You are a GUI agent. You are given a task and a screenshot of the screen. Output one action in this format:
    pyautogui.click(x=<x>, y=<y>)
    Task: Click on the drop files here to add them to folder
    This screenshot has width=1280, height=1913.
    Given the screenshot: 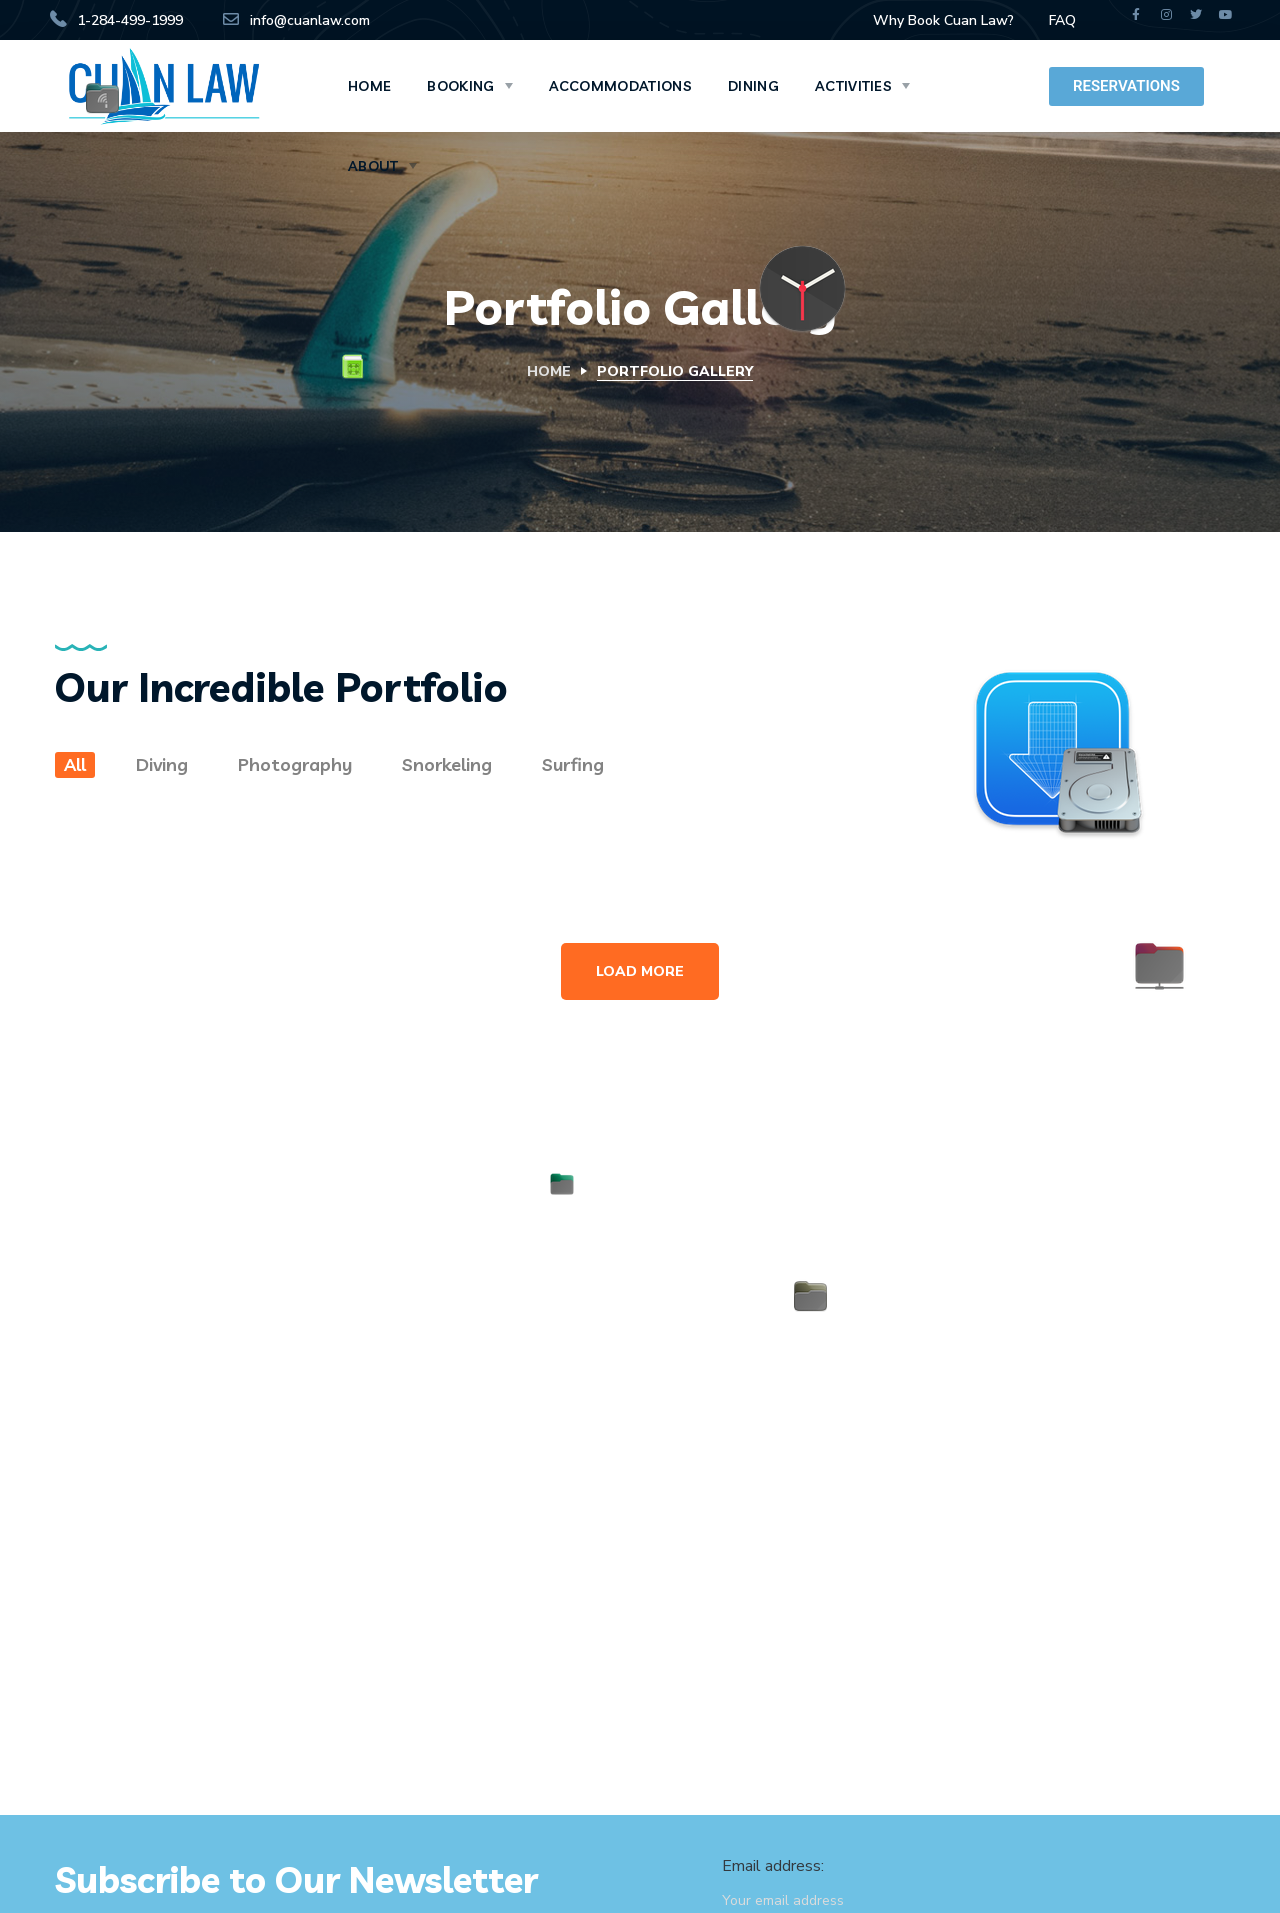 What is the action you would take?
    pyautogui.click(x=810, y=1295)
    